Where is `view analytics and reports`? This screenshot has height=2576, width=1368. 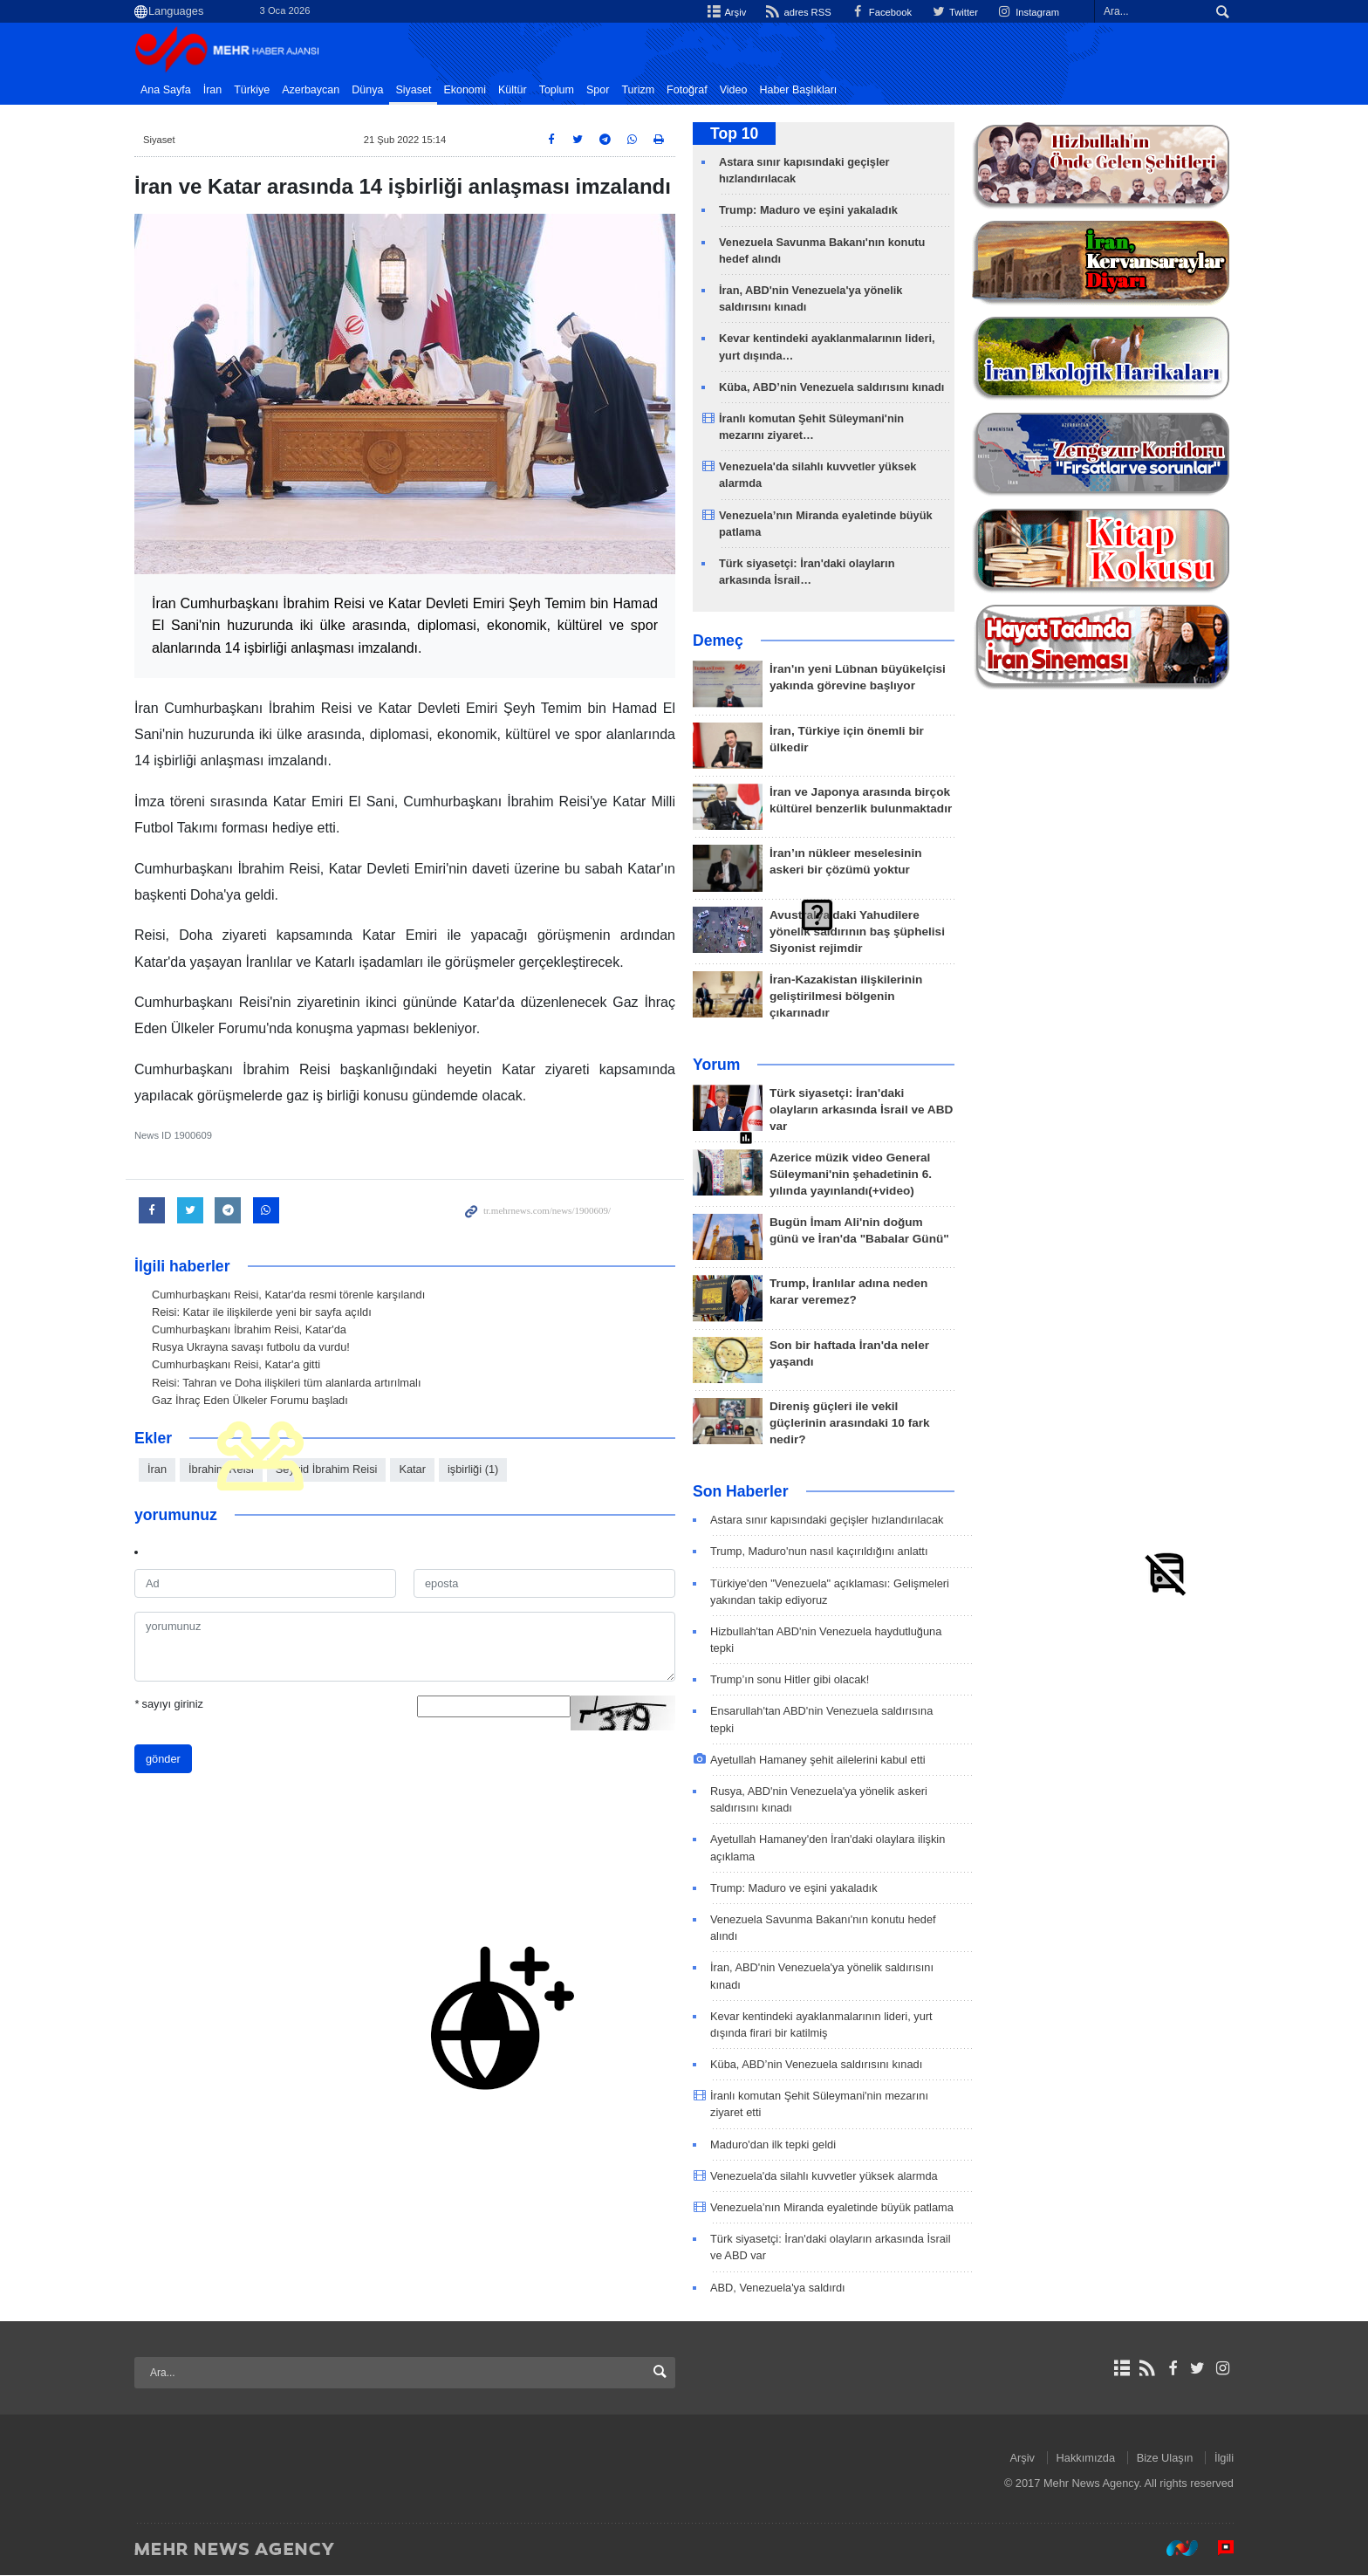 view analytics and reports is located at coordinates (746, 1138).